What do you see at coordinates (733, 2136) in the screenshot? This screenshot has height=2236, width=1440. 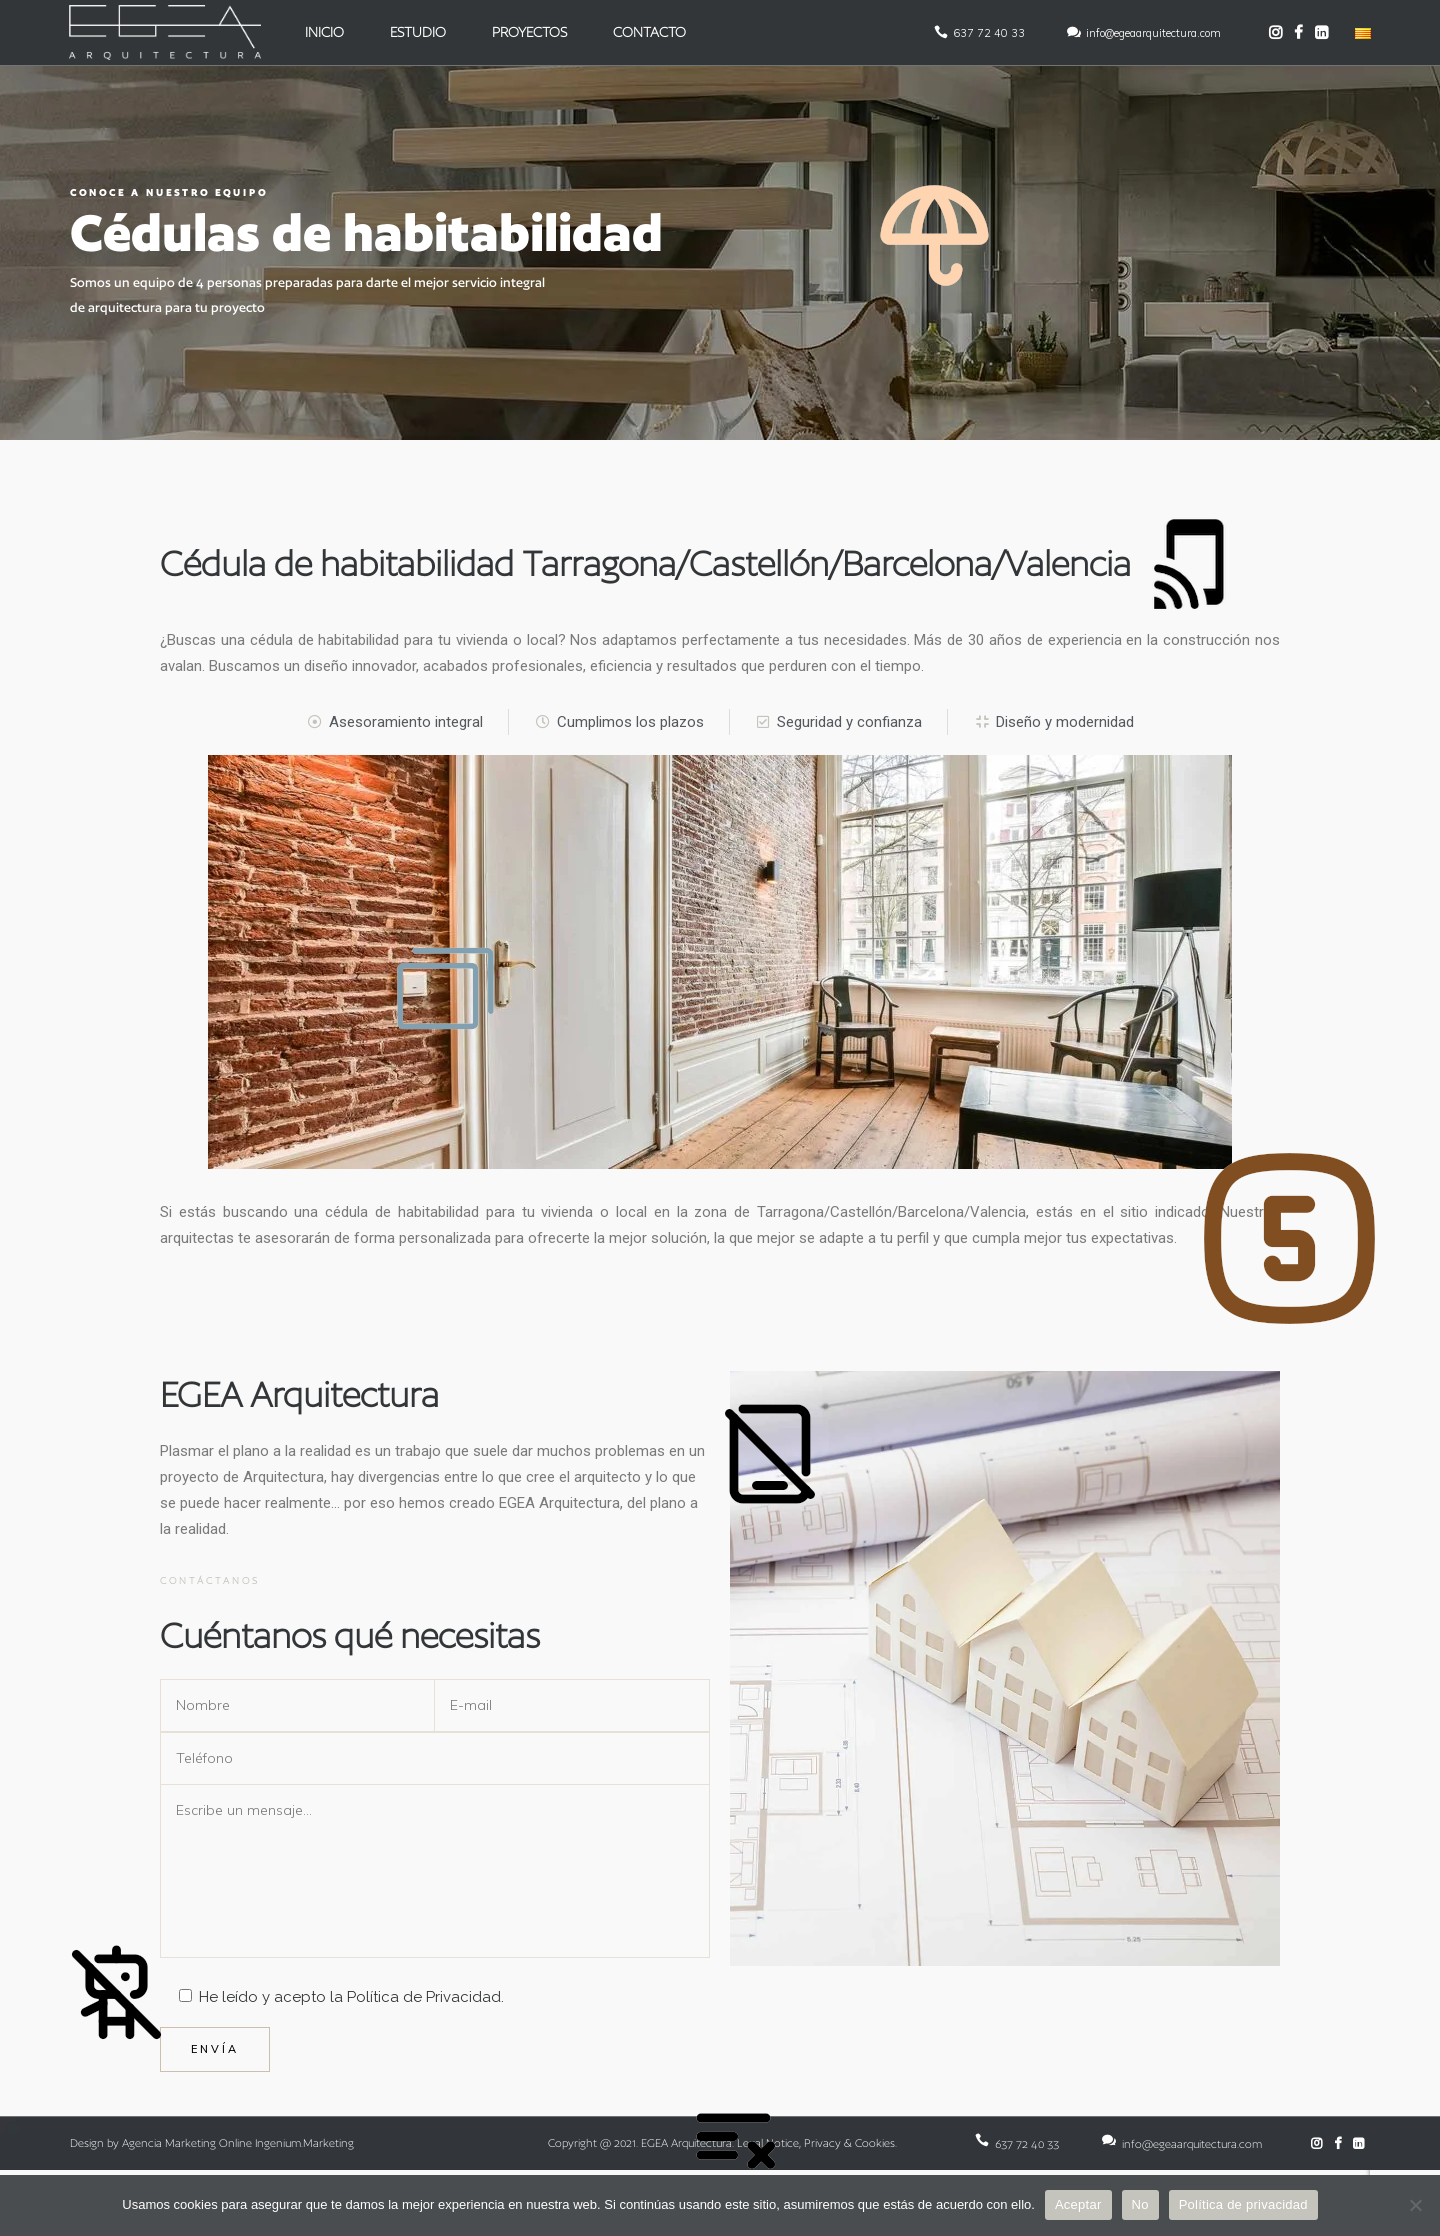 I see `remove a playlist` at bounding box center [733, 2136].